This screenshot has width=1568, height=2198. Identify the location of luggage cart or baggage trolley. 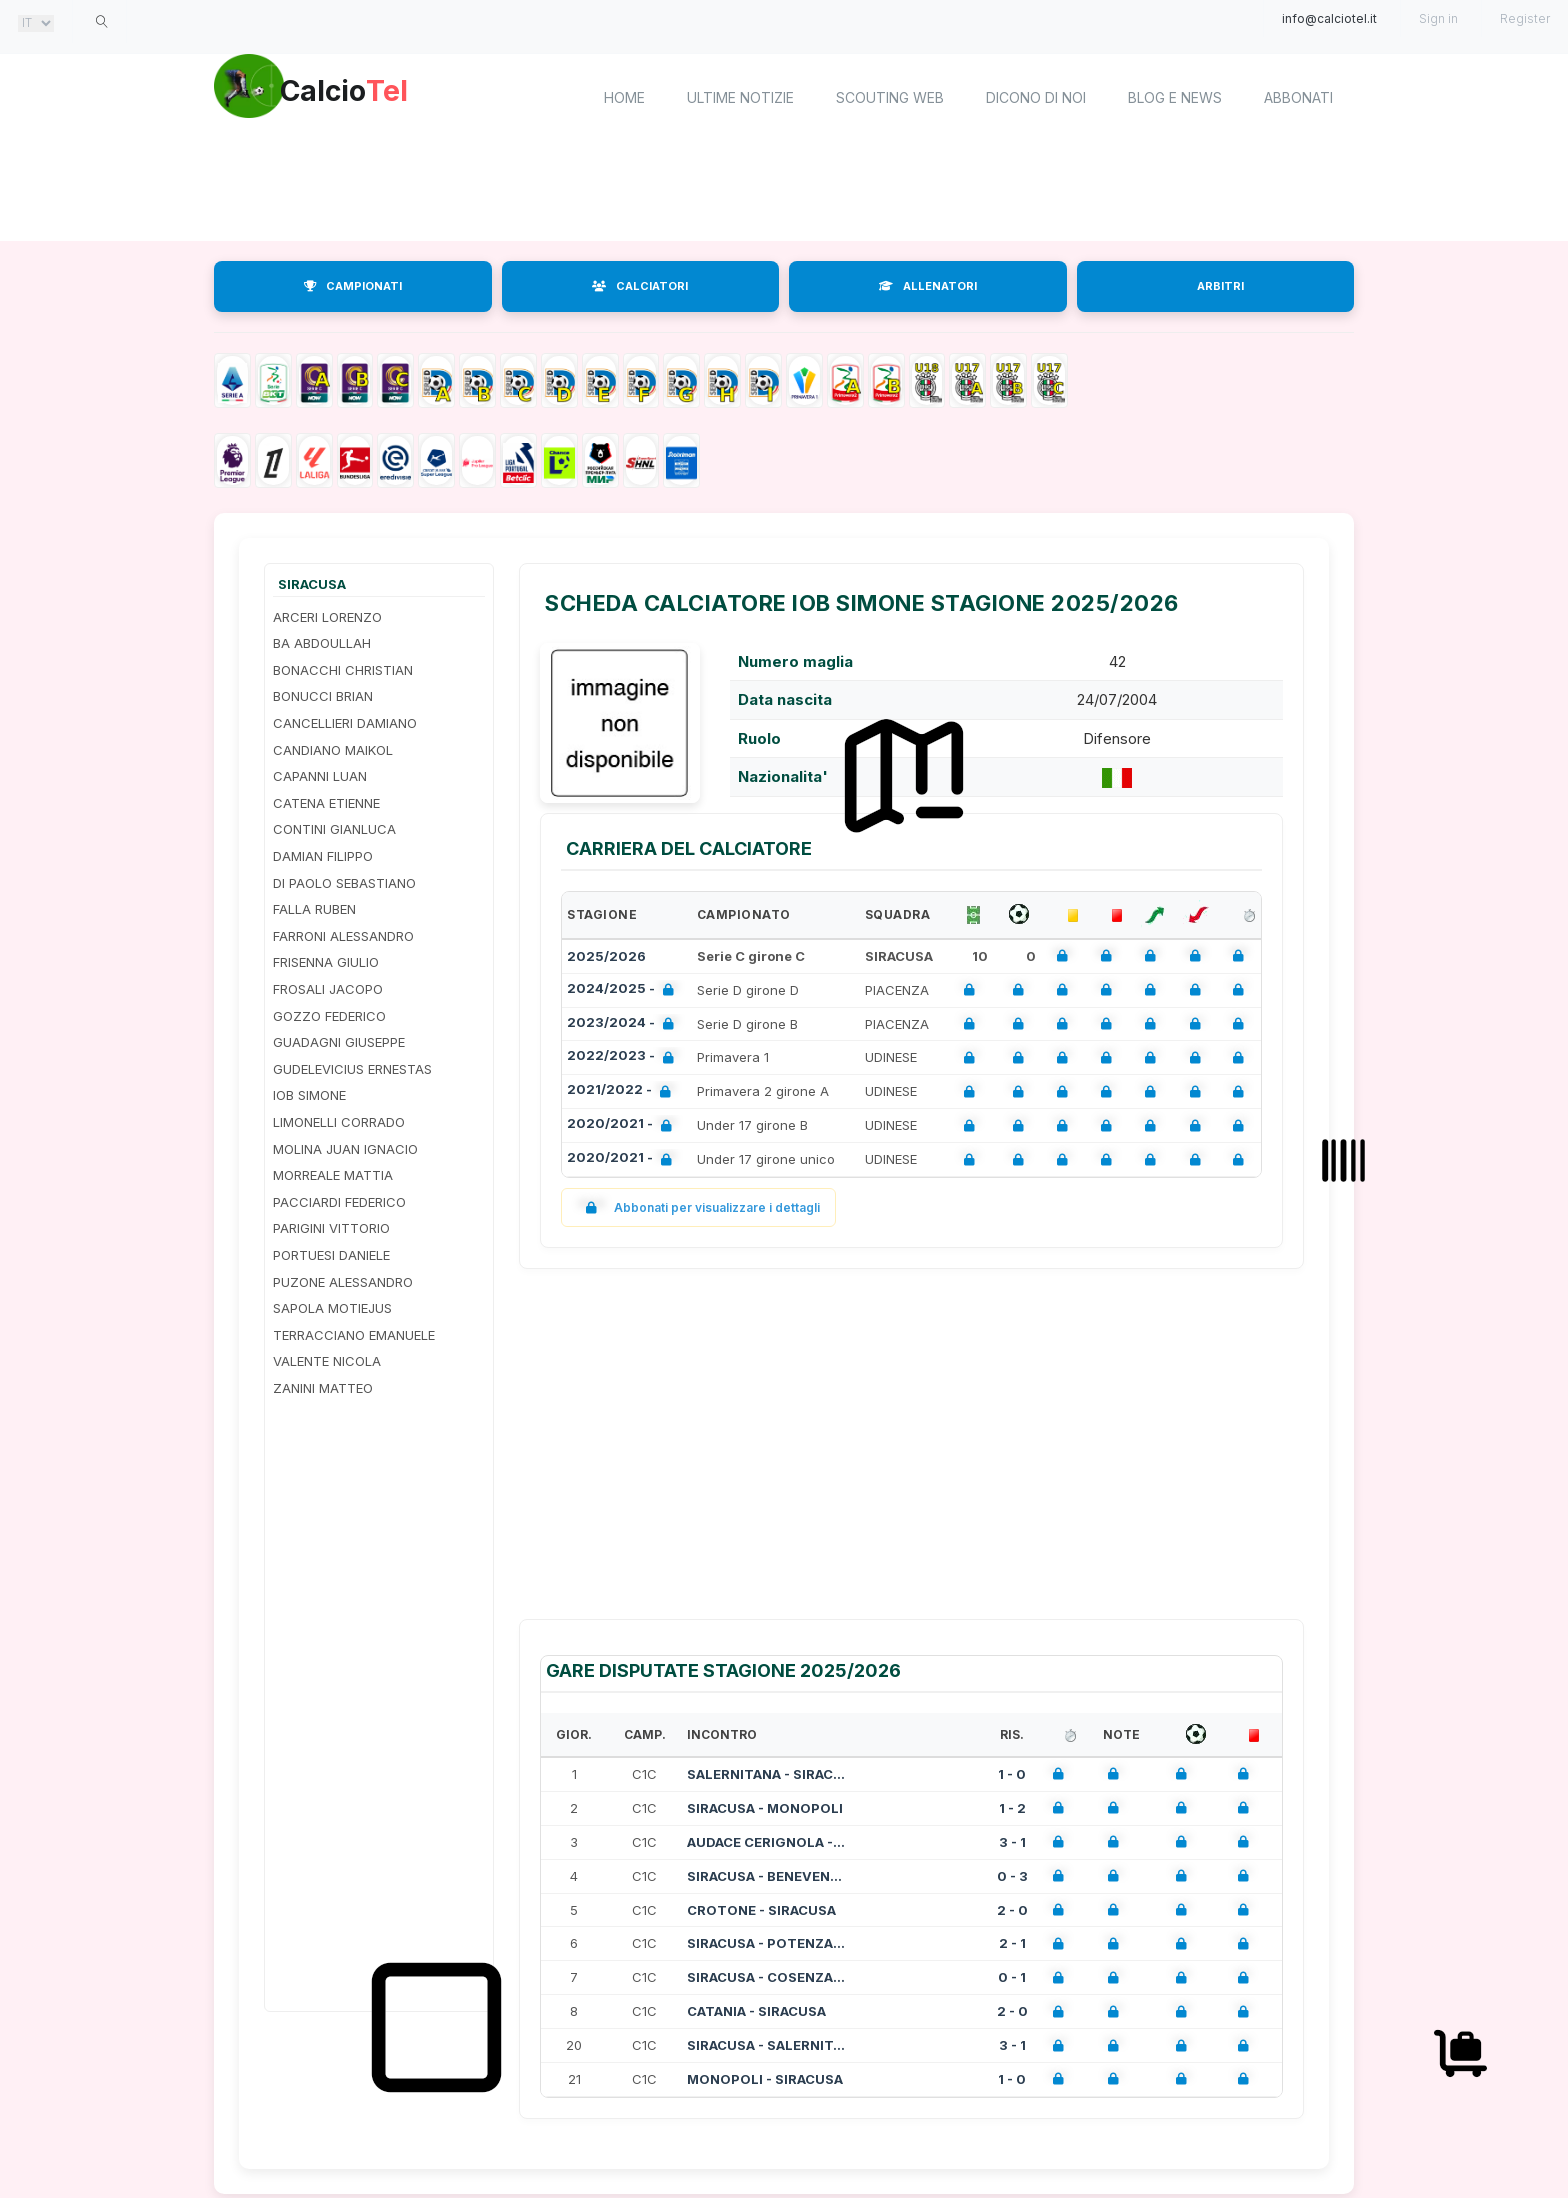
(1460, 2053).